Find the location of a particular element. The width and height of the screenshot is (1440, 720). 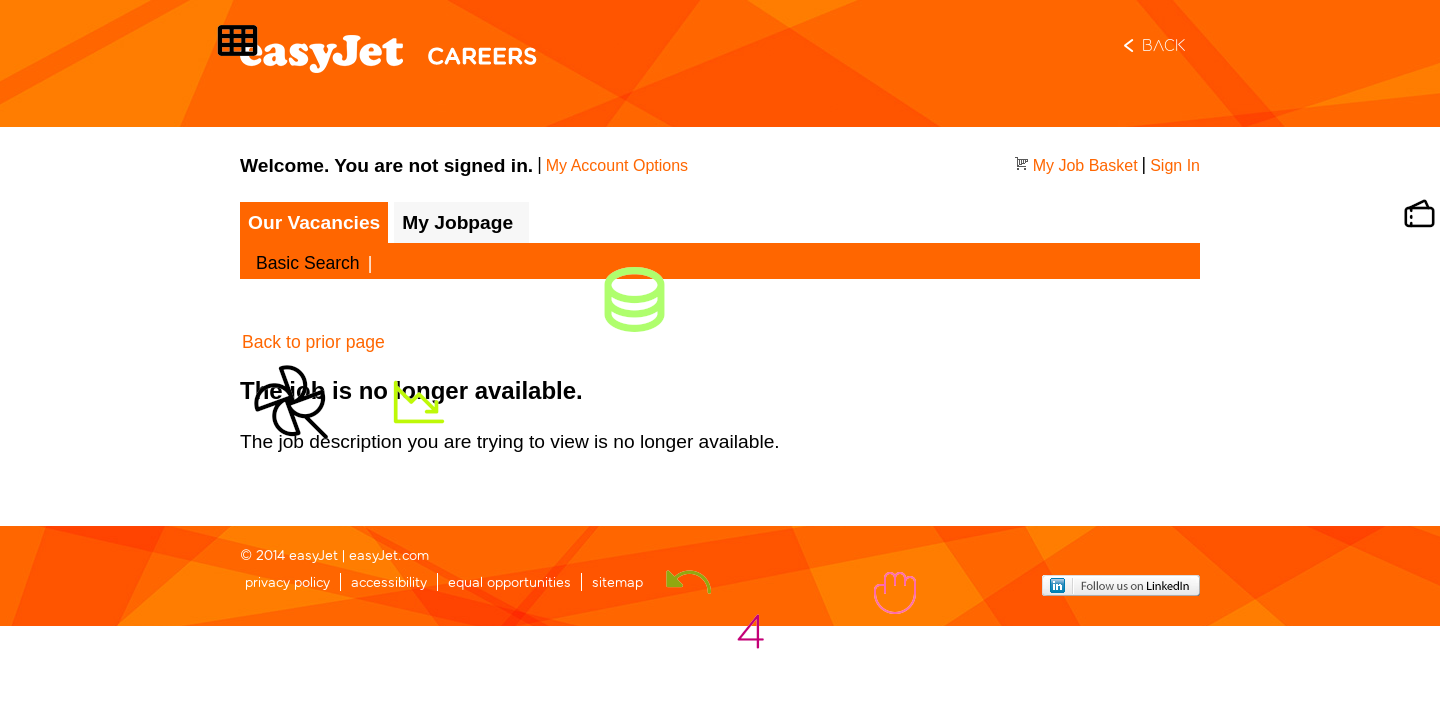

open app grid or launcher is located at coordinates (237, 40).